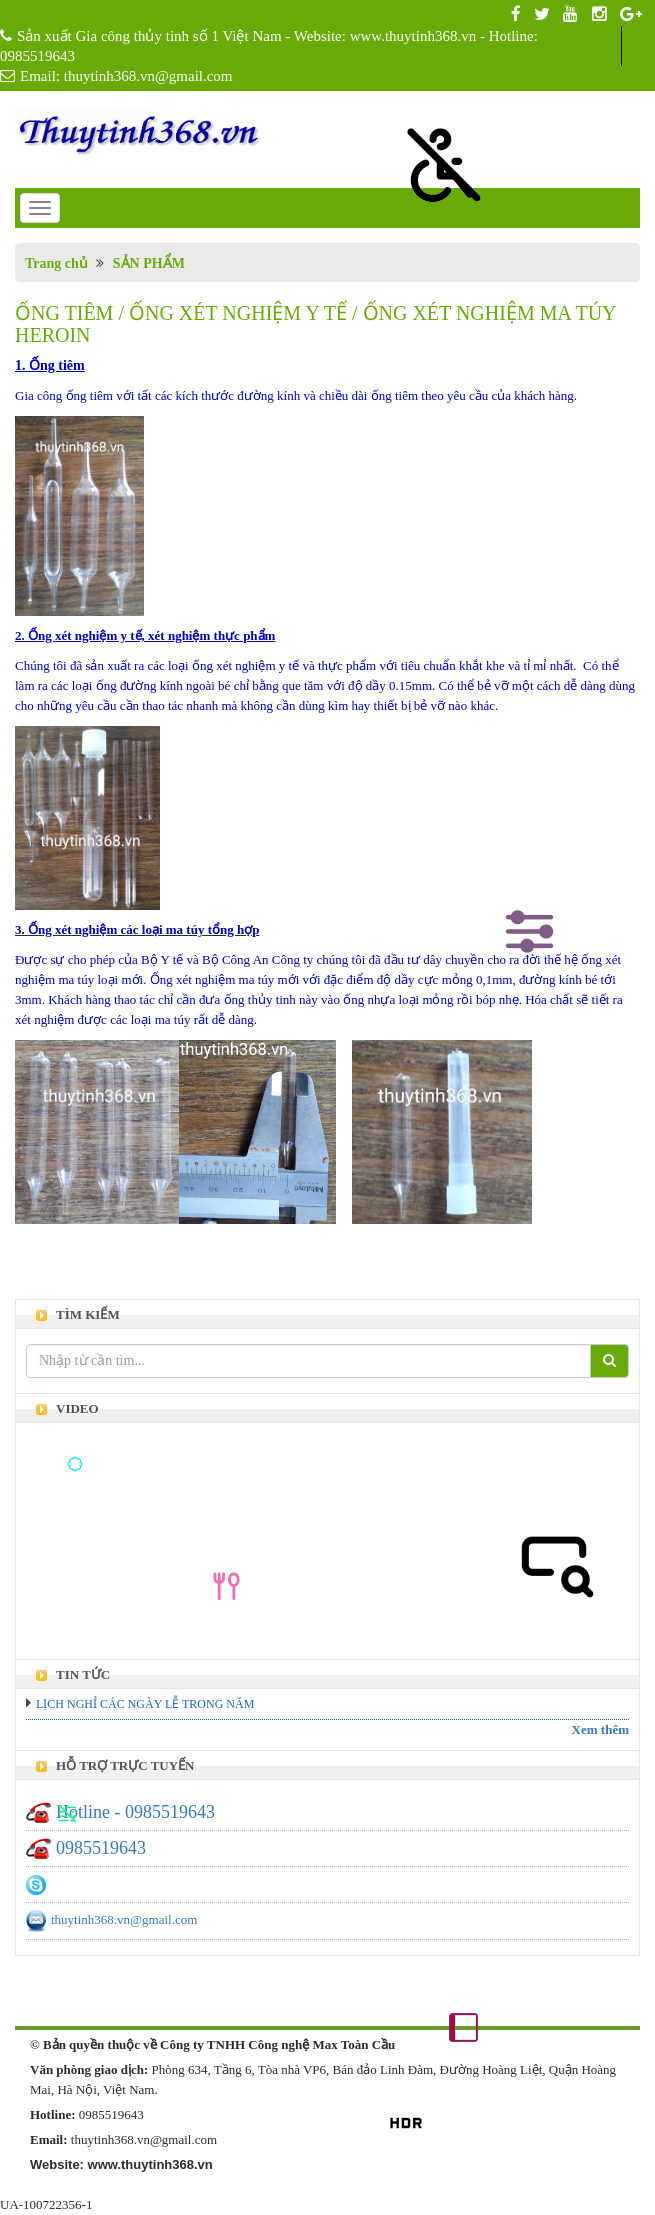  I want to click on disable mist or fog effect, so click(67, 1813).